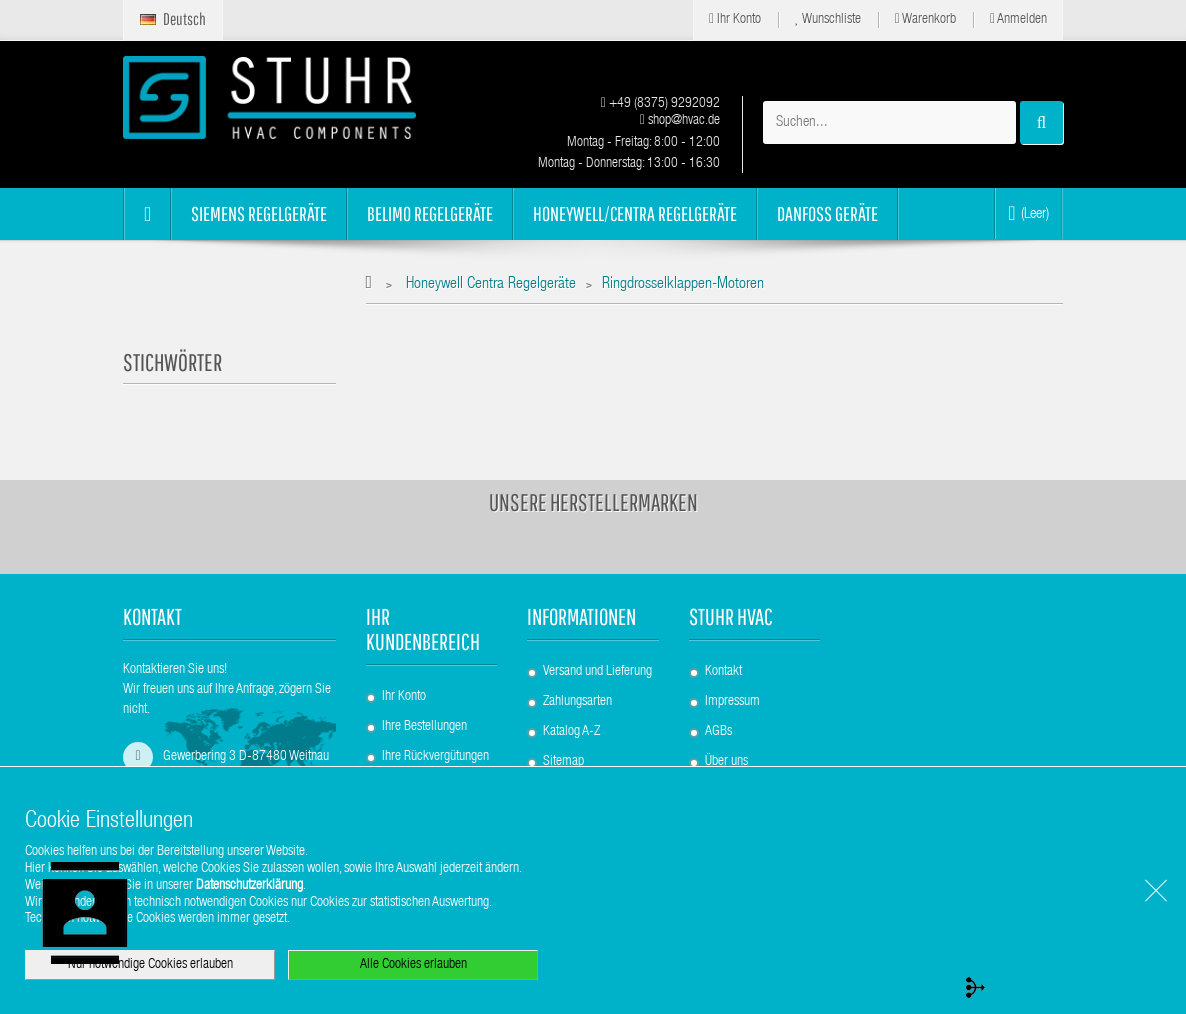 This screenshot has height=1014, width=1186. I want to click on merge or combine multiple inputs into one output, so click(975, 987).